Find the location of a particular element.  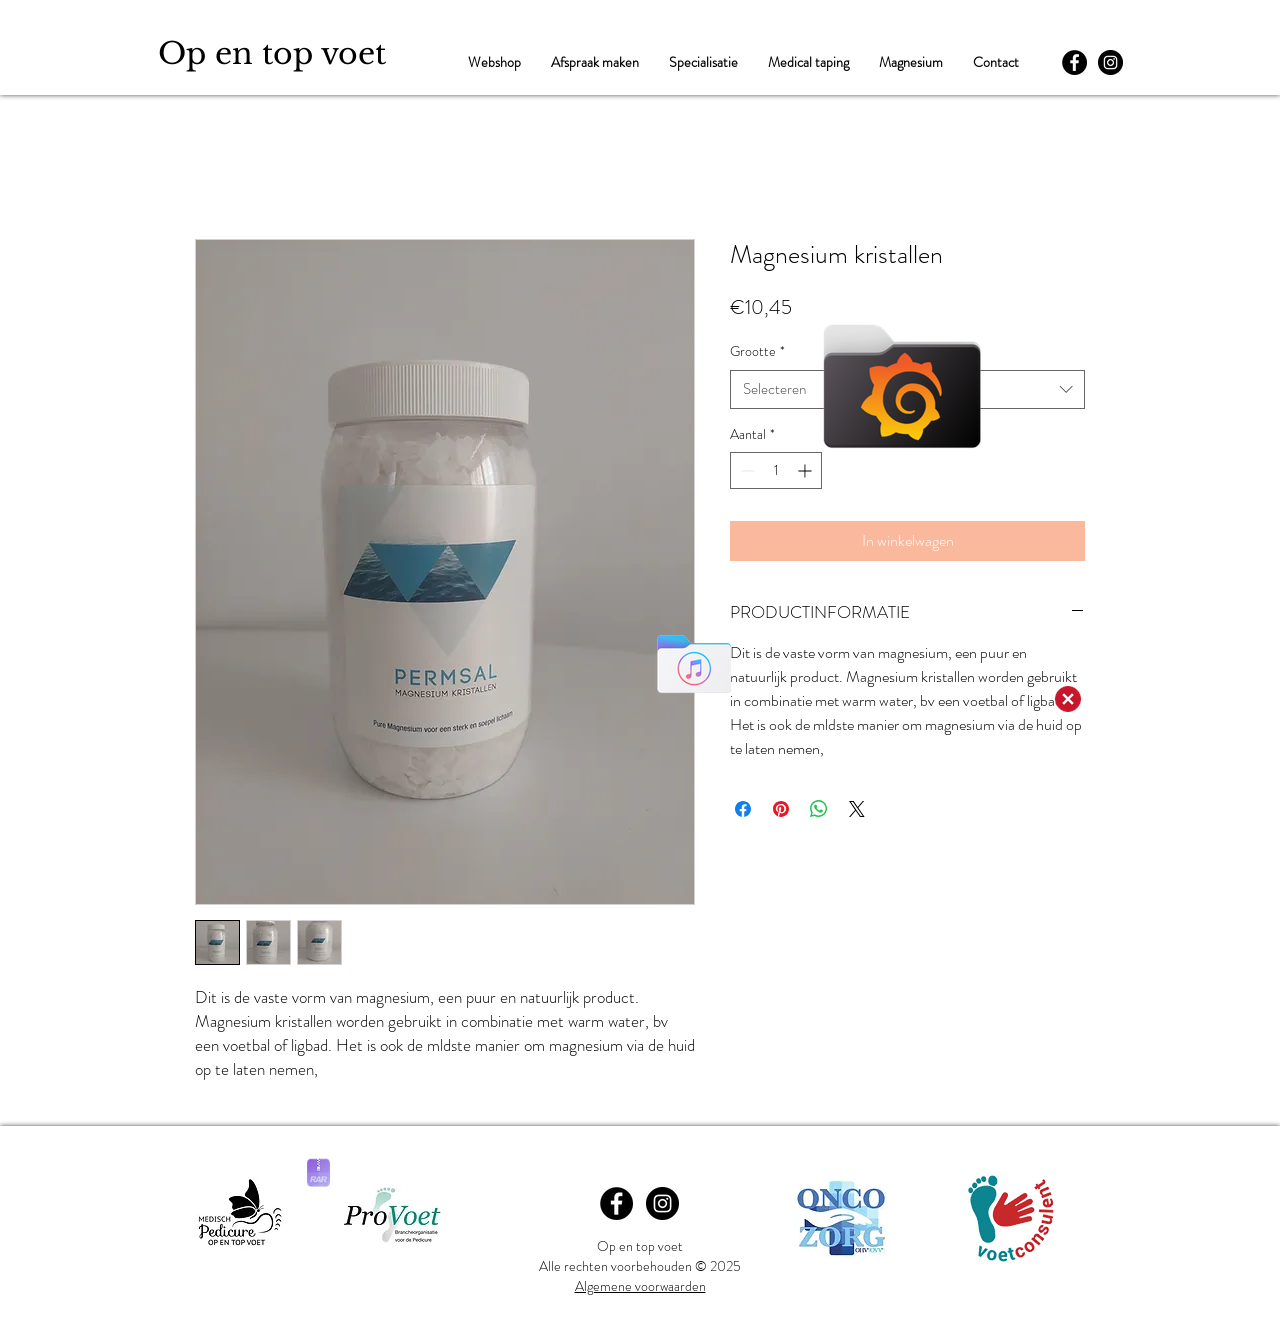

open grafana project folder is located at coordinates (901, 390).